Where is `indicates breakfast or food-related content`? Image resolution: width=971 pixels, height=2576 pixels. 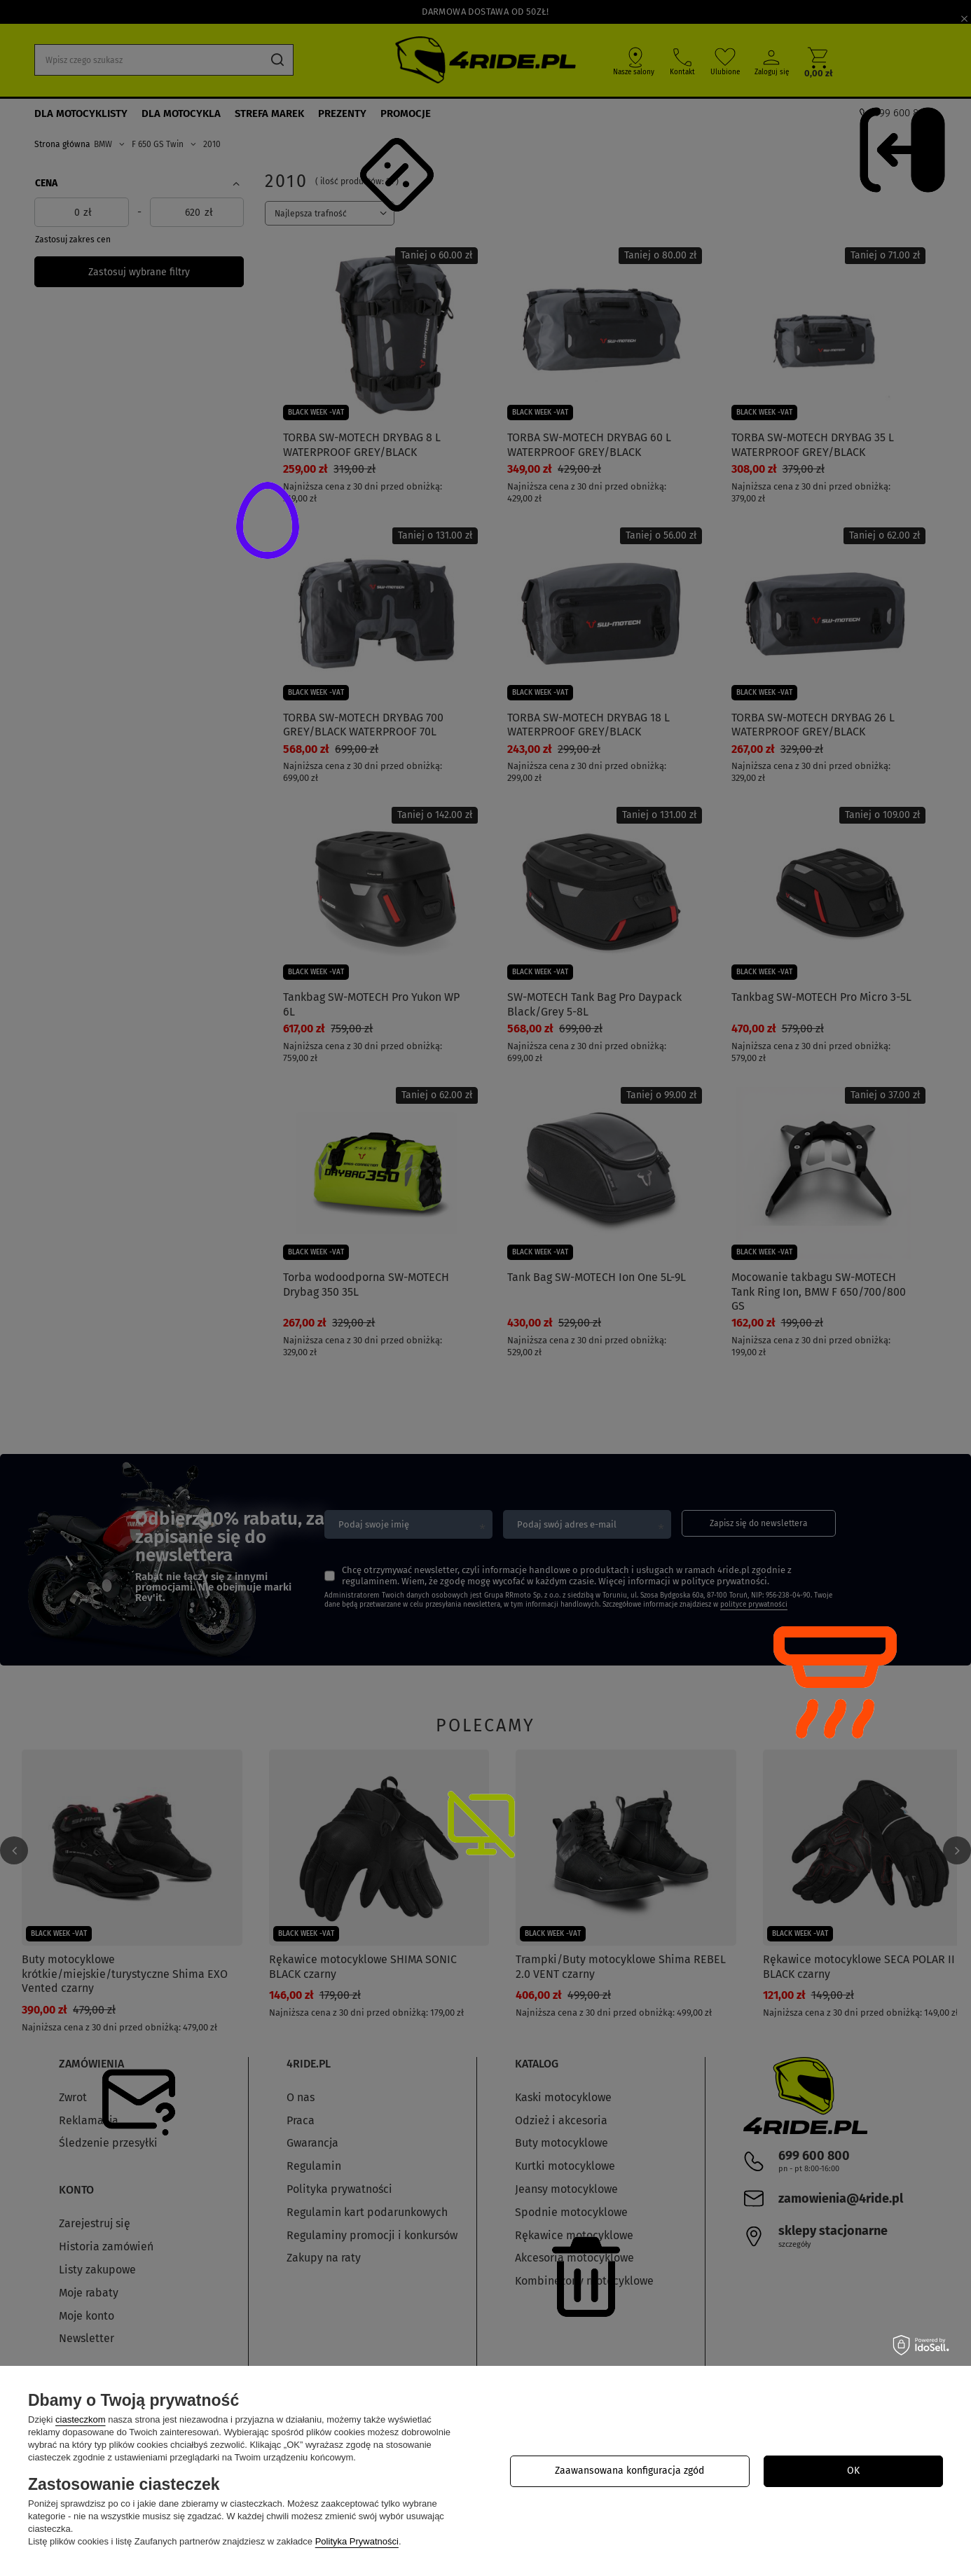
indicates breakfast or food-related content is located at coordinates (268, 520).